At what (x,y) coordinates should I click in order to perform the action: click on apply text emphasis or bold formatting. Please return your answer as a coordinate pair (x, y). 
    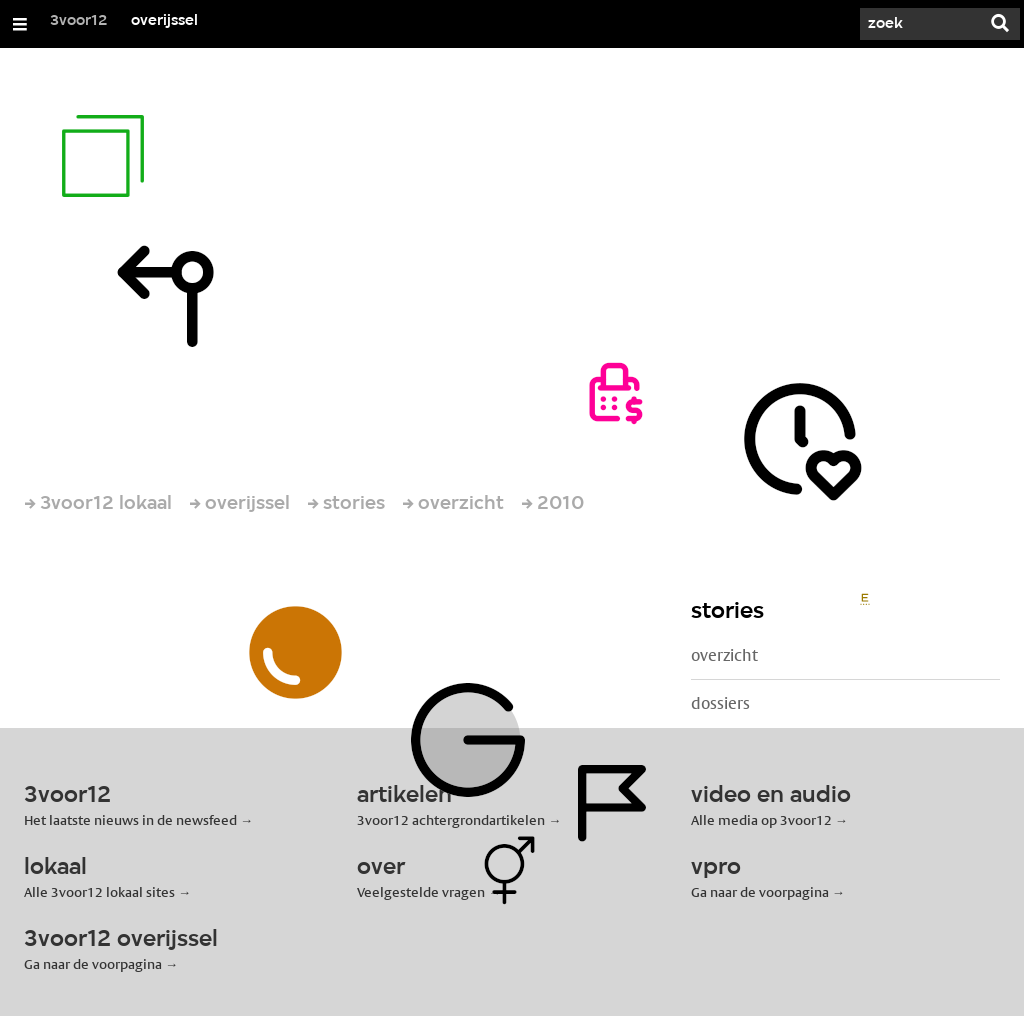
    Looking at the image, I should click on (865, 599).